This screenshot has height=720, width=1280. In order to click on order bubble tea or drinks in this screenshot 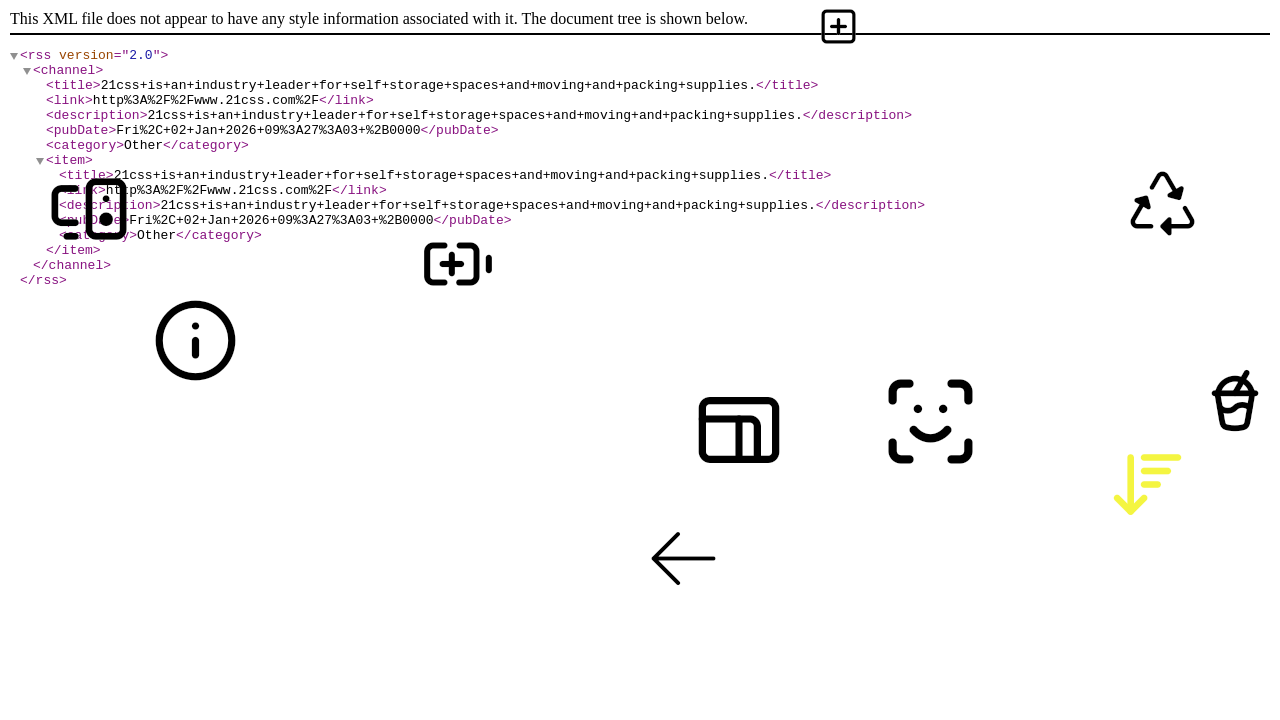, I will do `click(1235, 402)`.